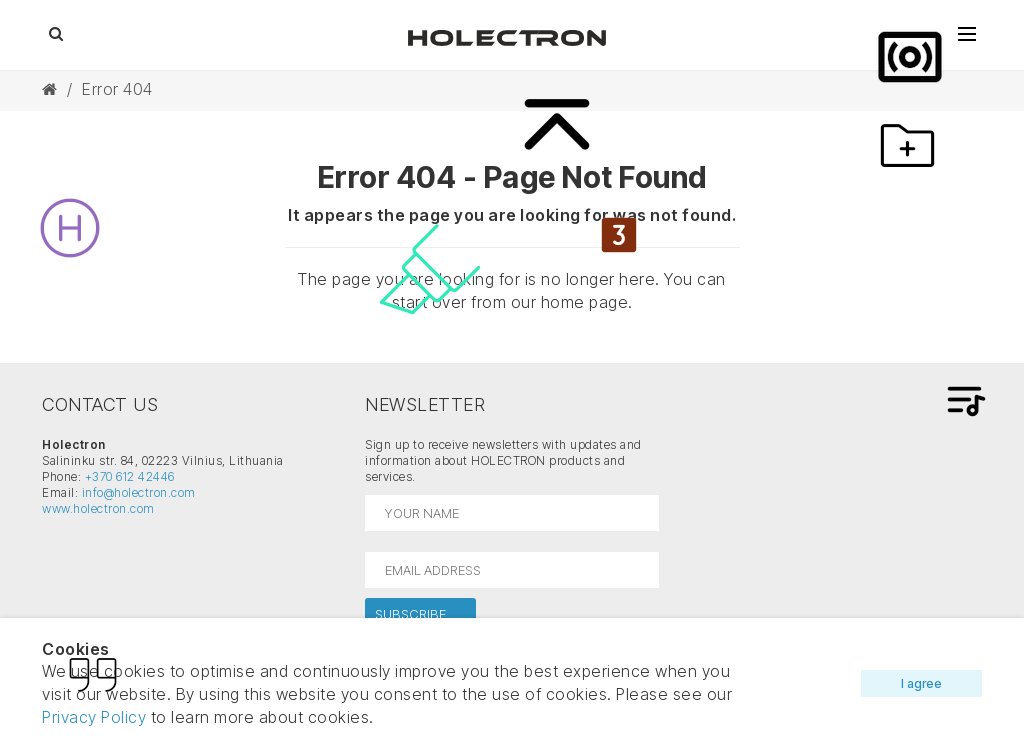  Describe the element at coordinates (619, 235) in the screenshot. I see `select option three from a numbered list` at that location.